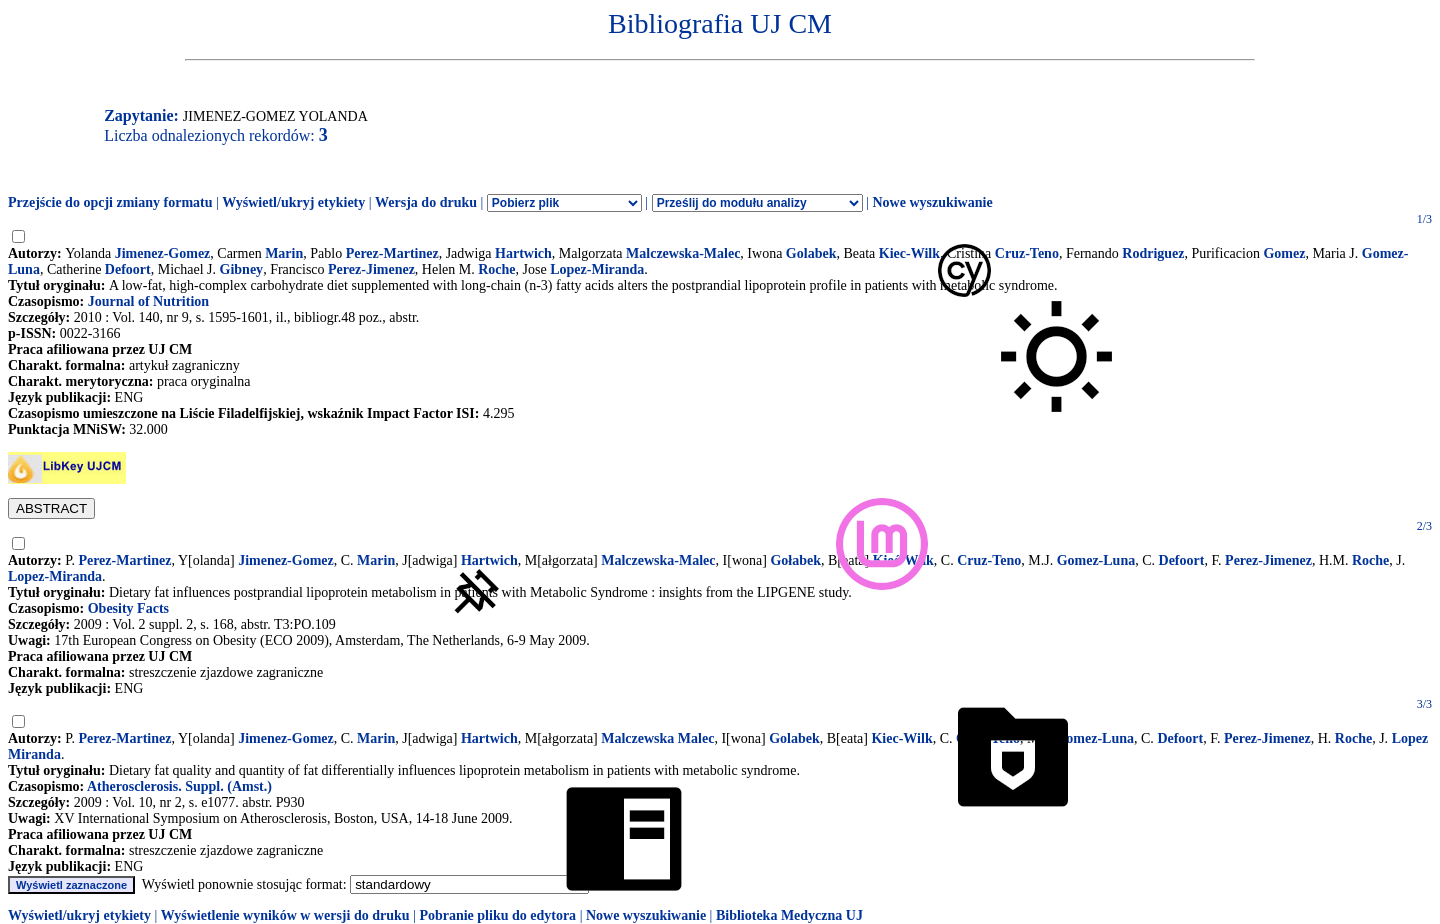  What do you see at coordinates (1056, 356) in the screenshot?
I see `switch to light mode` at bounding box center [1056, 356].